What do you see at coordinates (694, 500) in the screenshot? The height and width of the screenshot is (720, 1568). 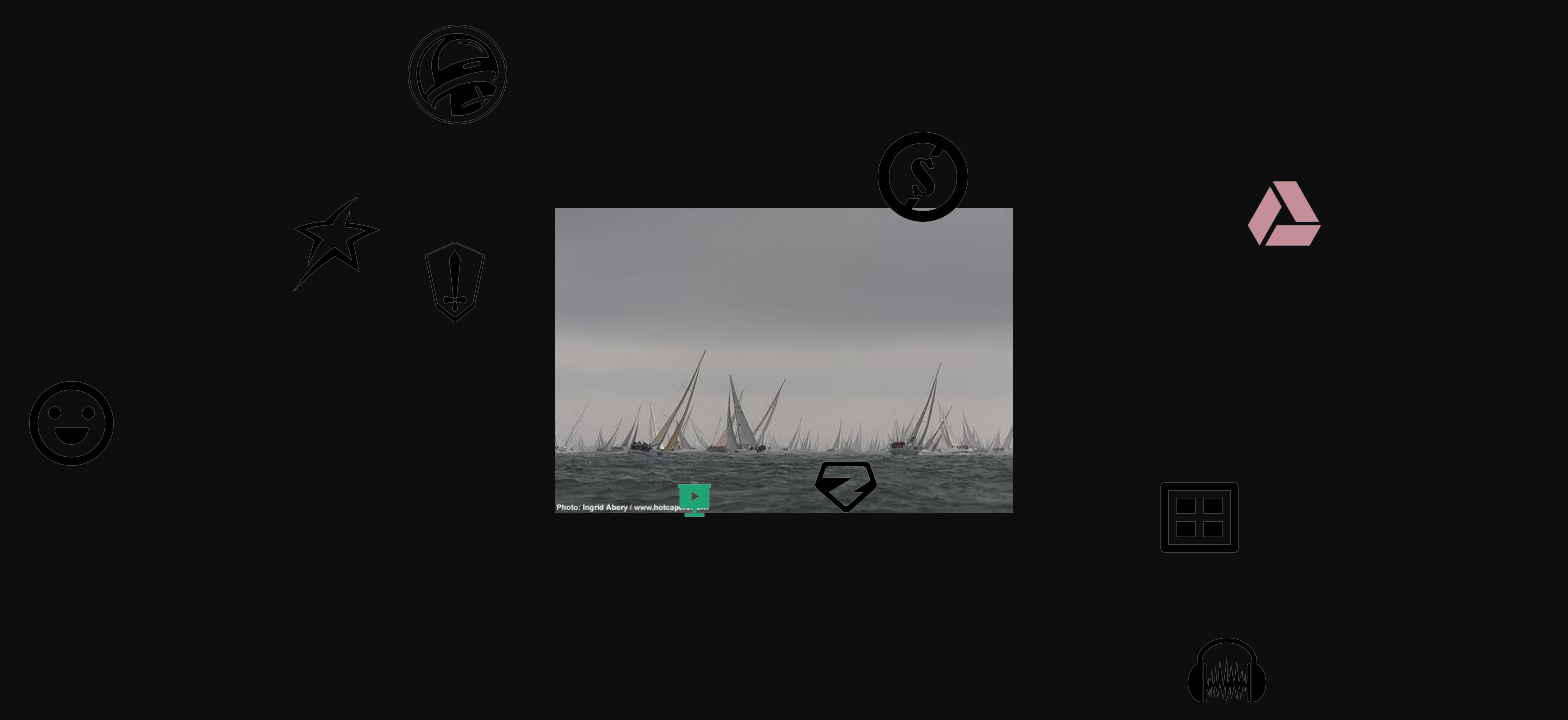 I see `start a presentation slideshow` at bounding box center [694, 500].